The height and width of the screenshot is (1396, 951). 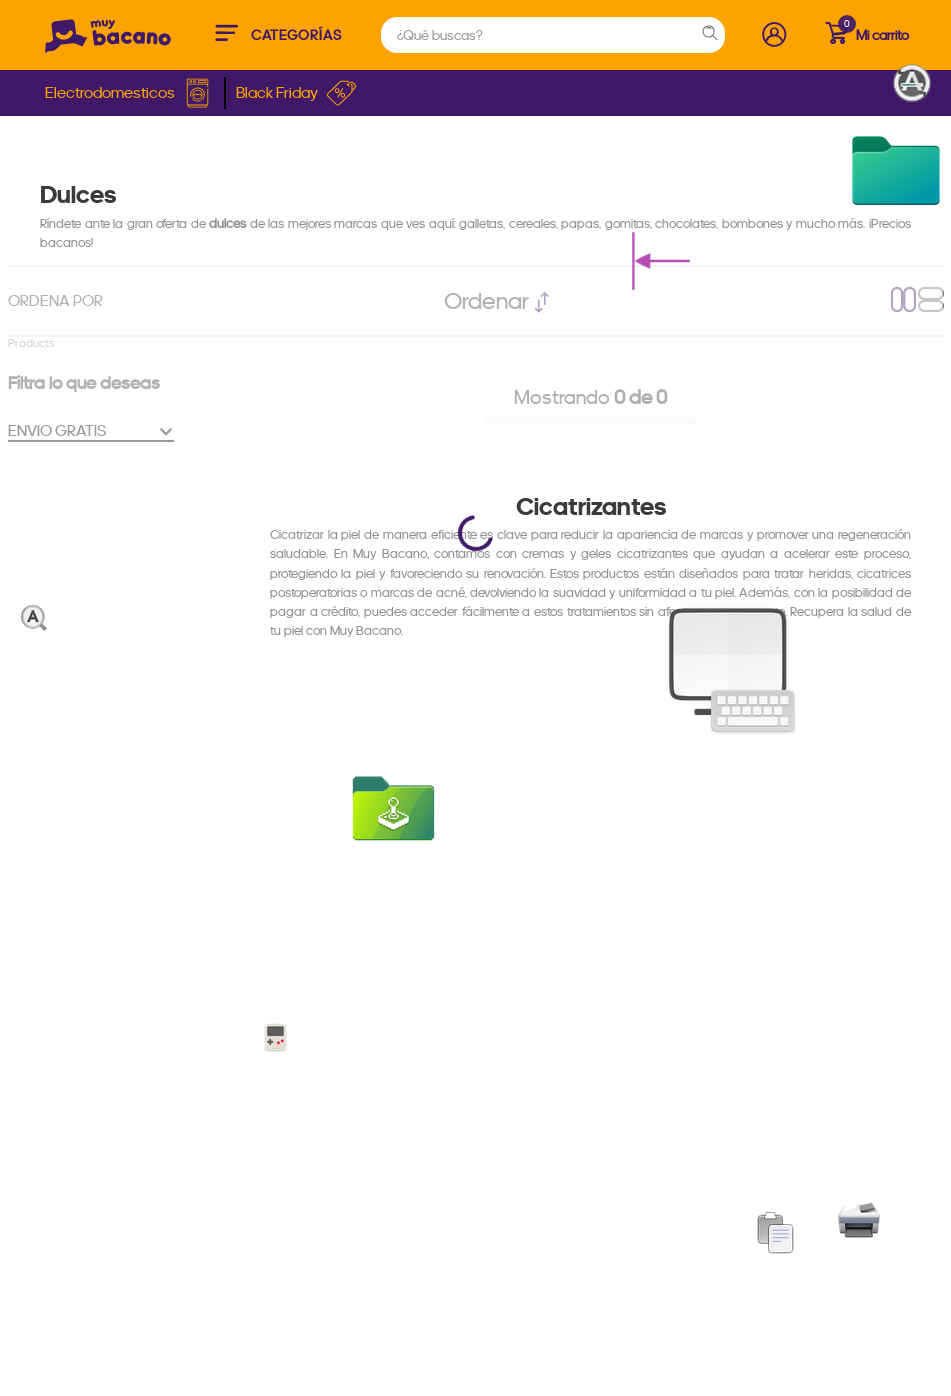 I want to click on open the software update manager, so click(x=912, y=83).